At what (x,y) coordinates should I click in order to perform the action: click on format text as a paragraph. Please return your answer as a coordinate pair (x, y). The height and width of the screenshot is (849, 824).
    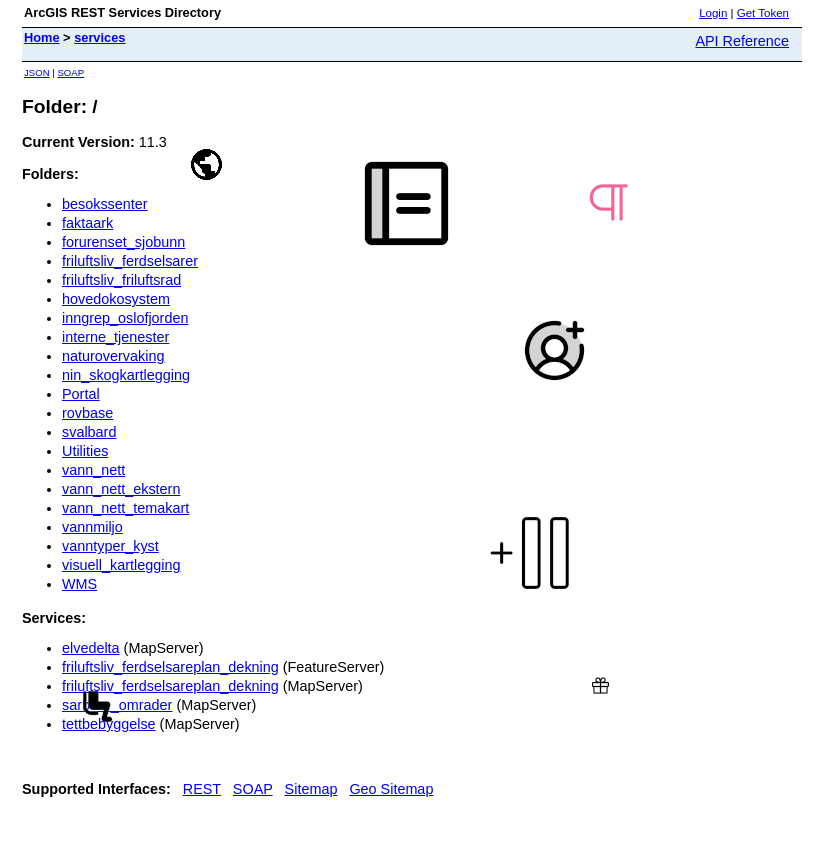
    Looking at the image, I should click on (609, 202).